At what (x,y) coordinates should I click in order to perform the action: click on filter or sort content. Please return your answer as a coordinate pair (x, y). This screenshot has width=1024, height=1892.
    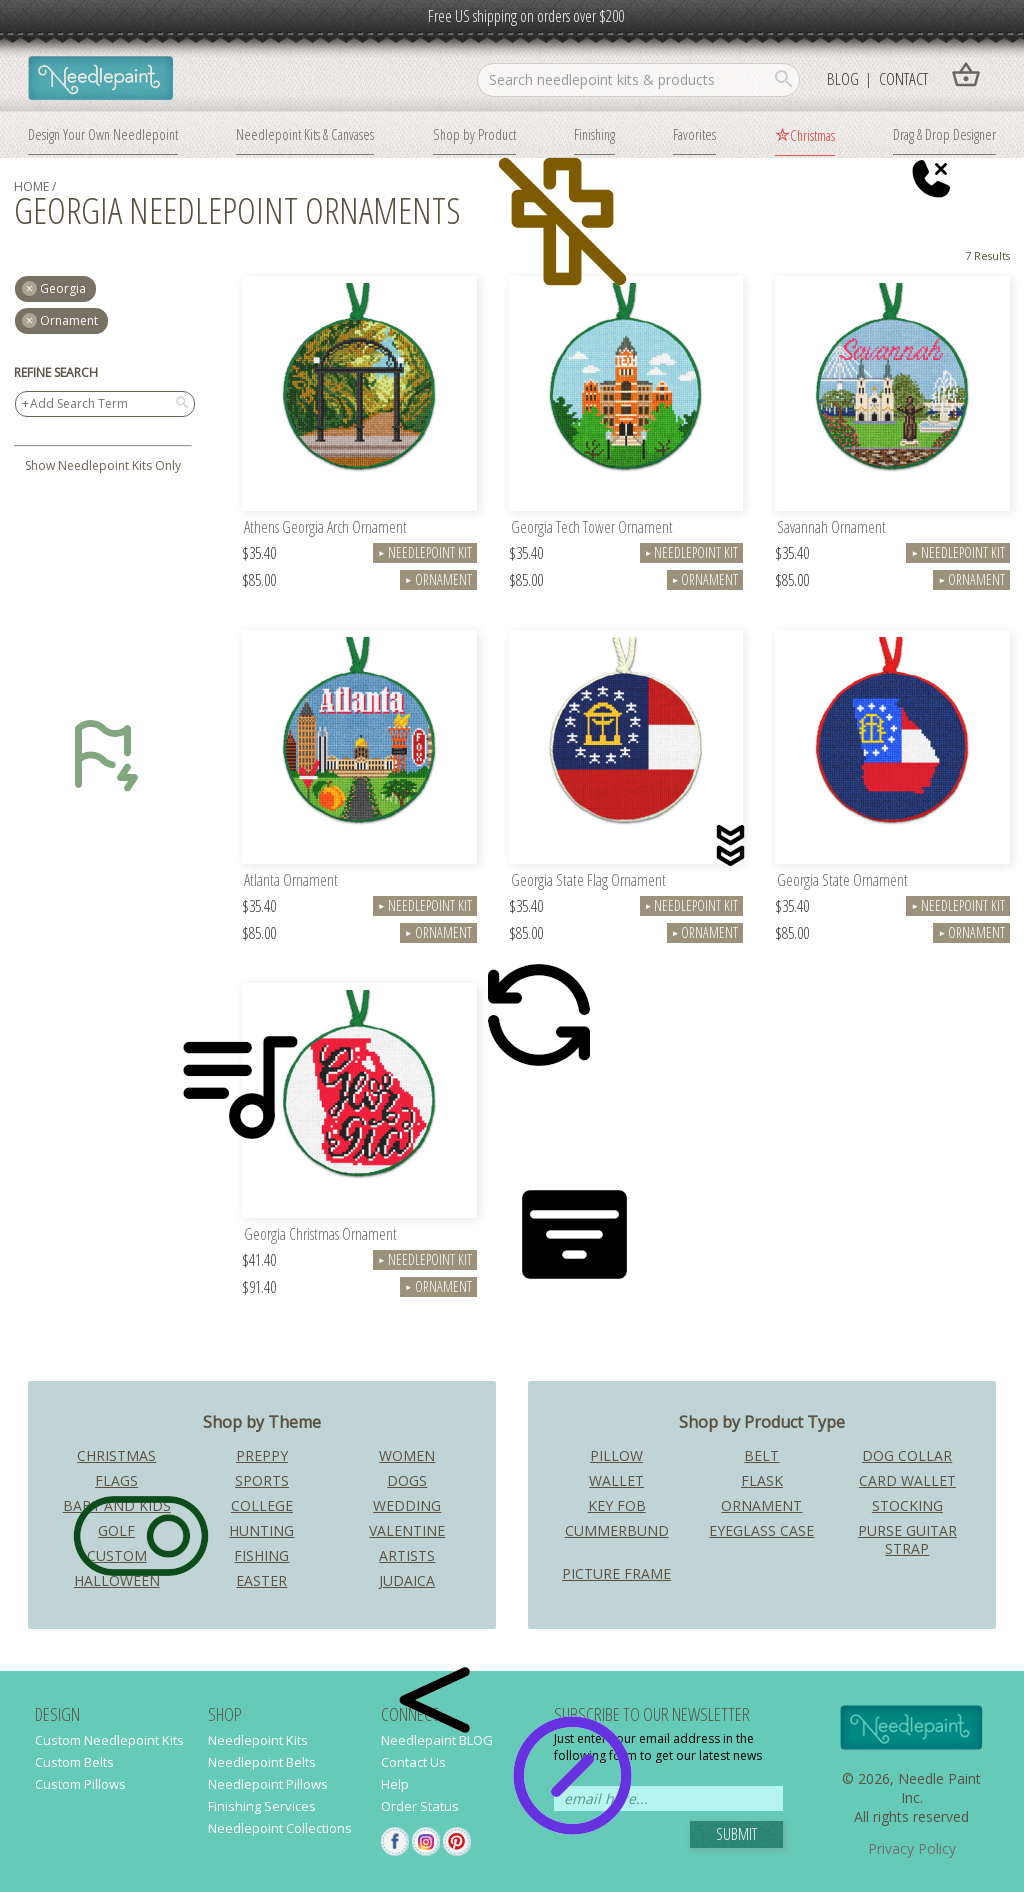
    Looking at the image, I should click on (574, 1234).